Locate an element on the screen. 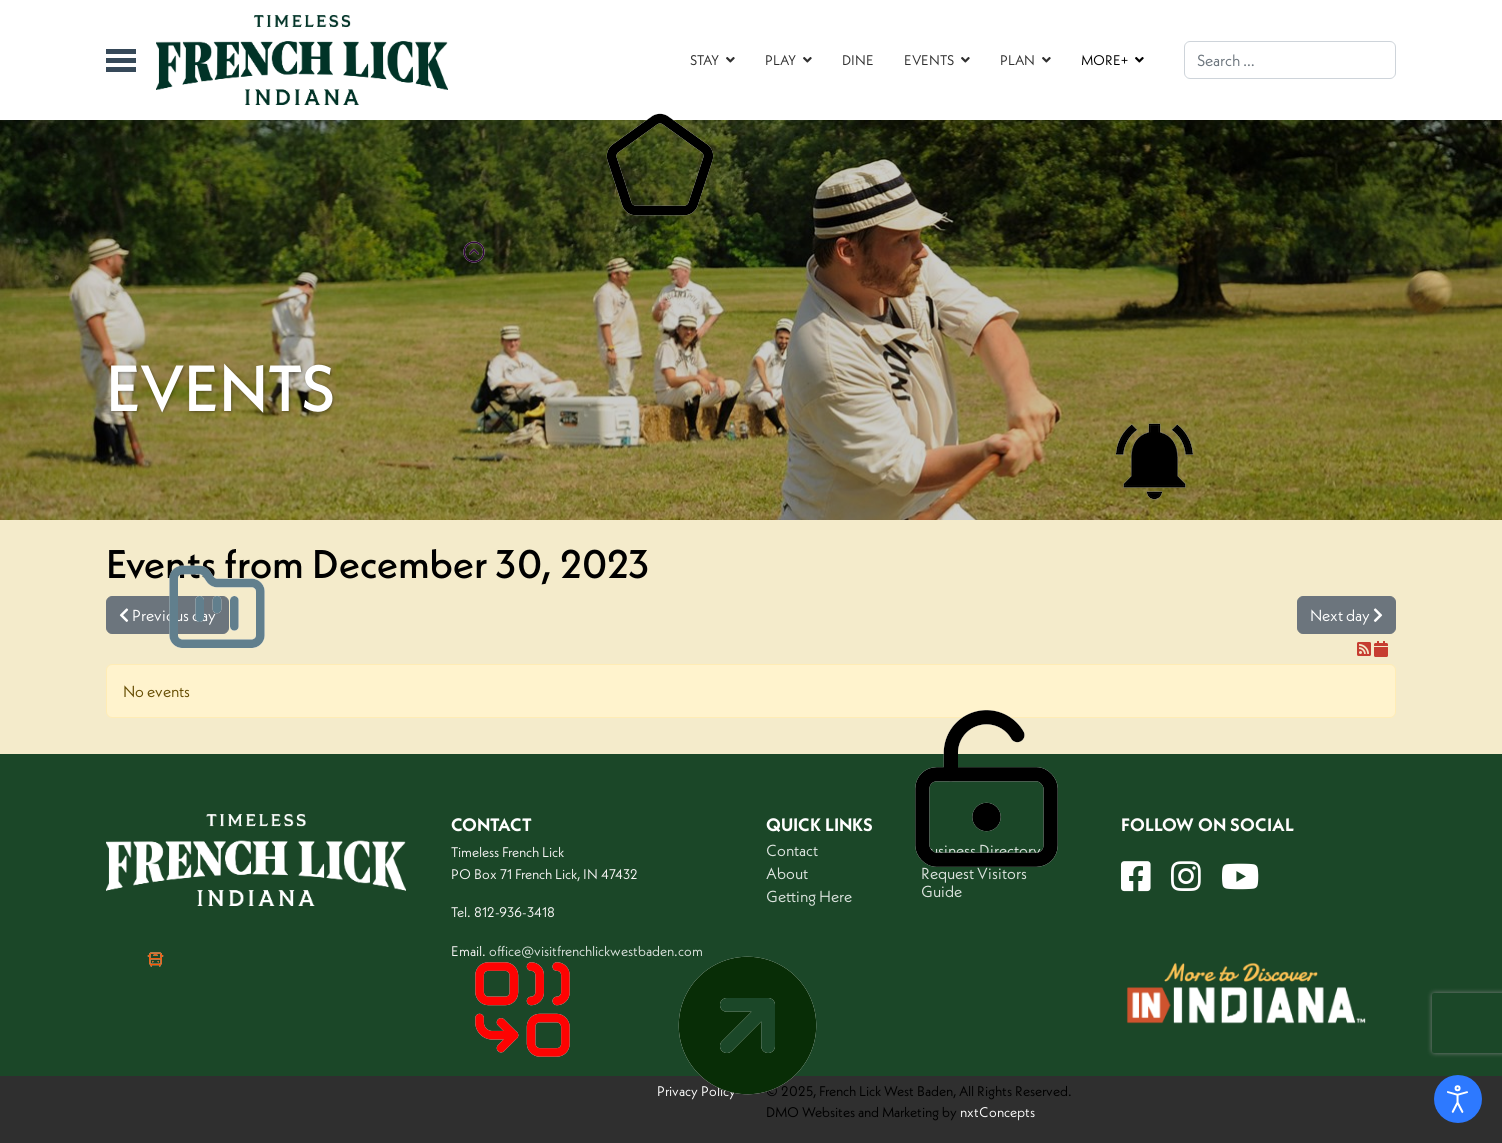 The height and width of the screenshot is (1143, 1502). select pentagon shape tool is located at coordinates (660, 167).